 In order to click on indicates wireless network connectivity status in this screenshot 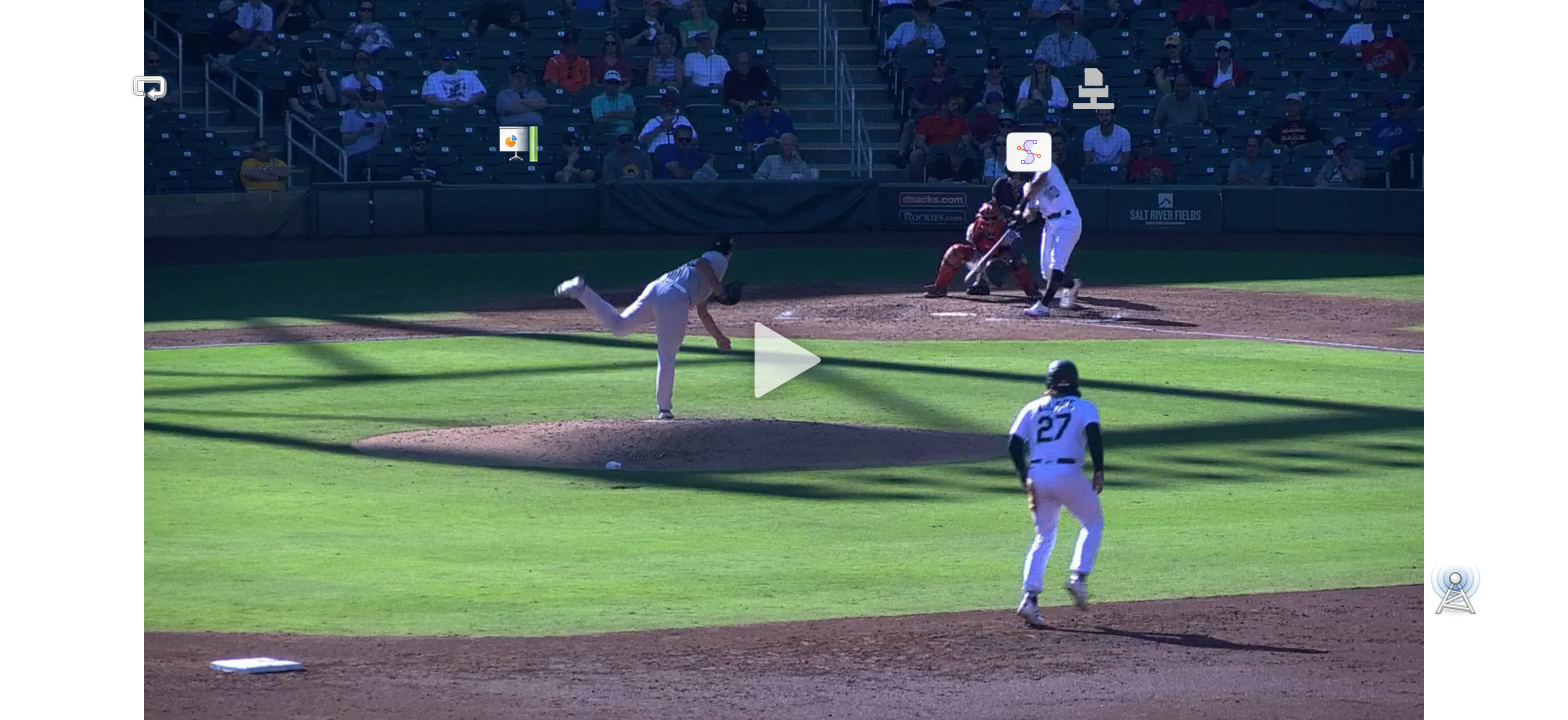, I will do `click(1455, 589)`.